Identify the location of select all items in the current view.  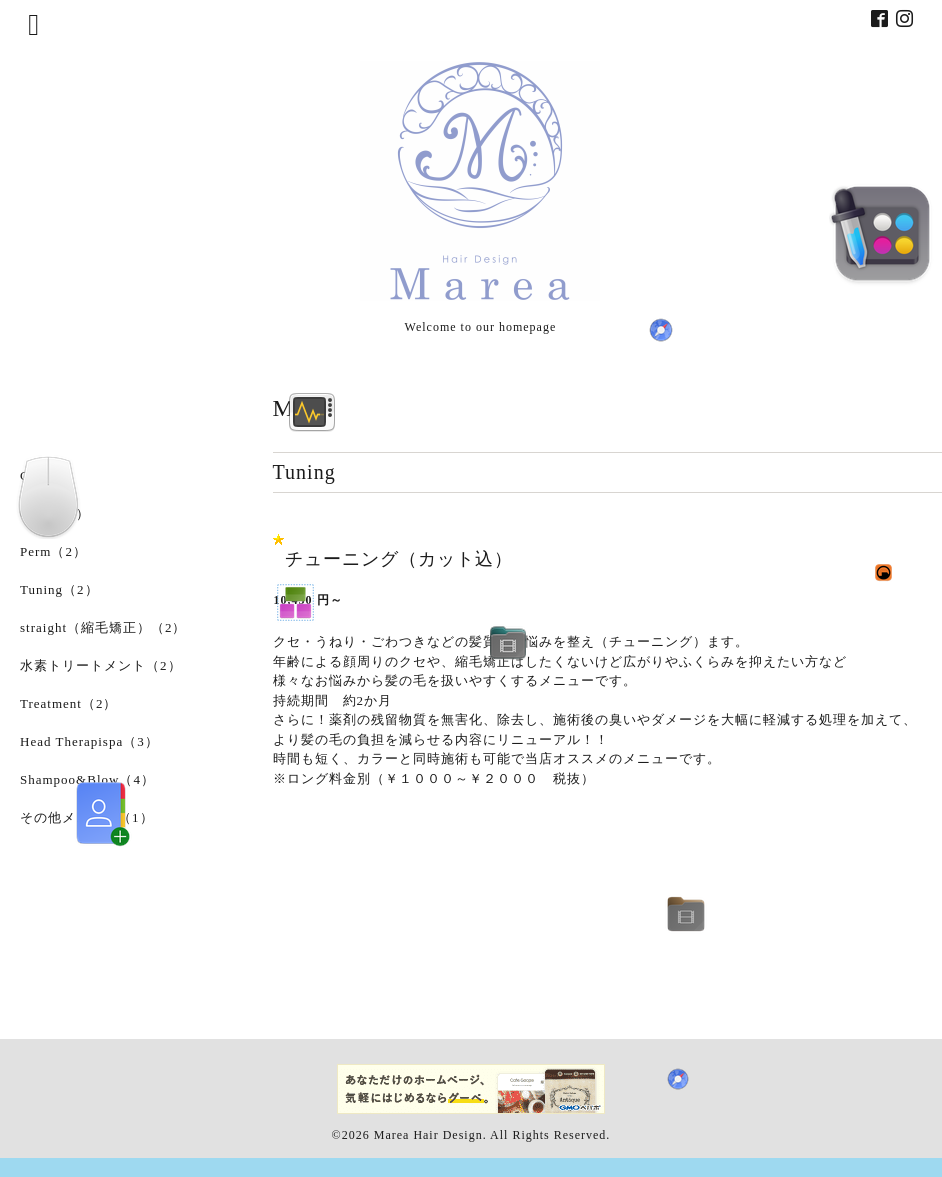
(295, 602).